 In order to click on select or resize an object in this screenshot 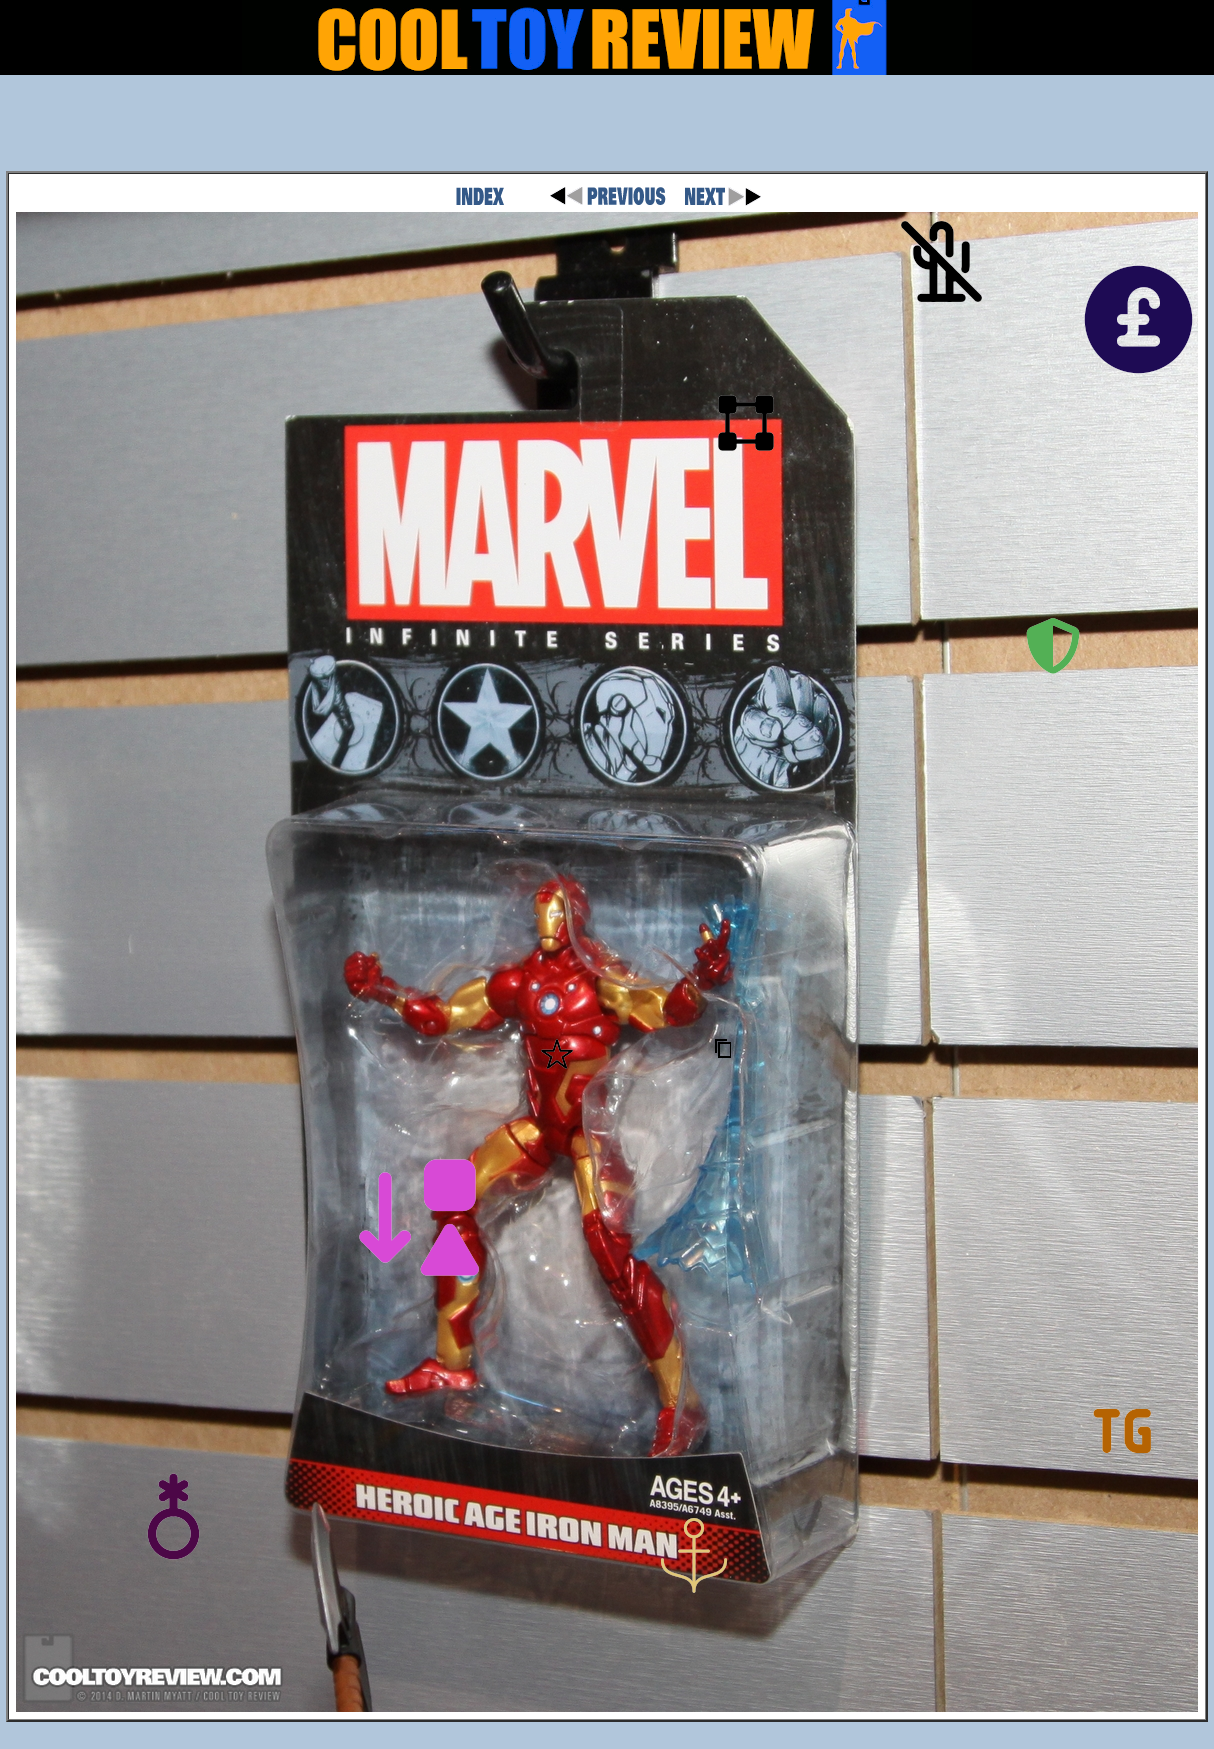, I will do `click(746, 423)`.